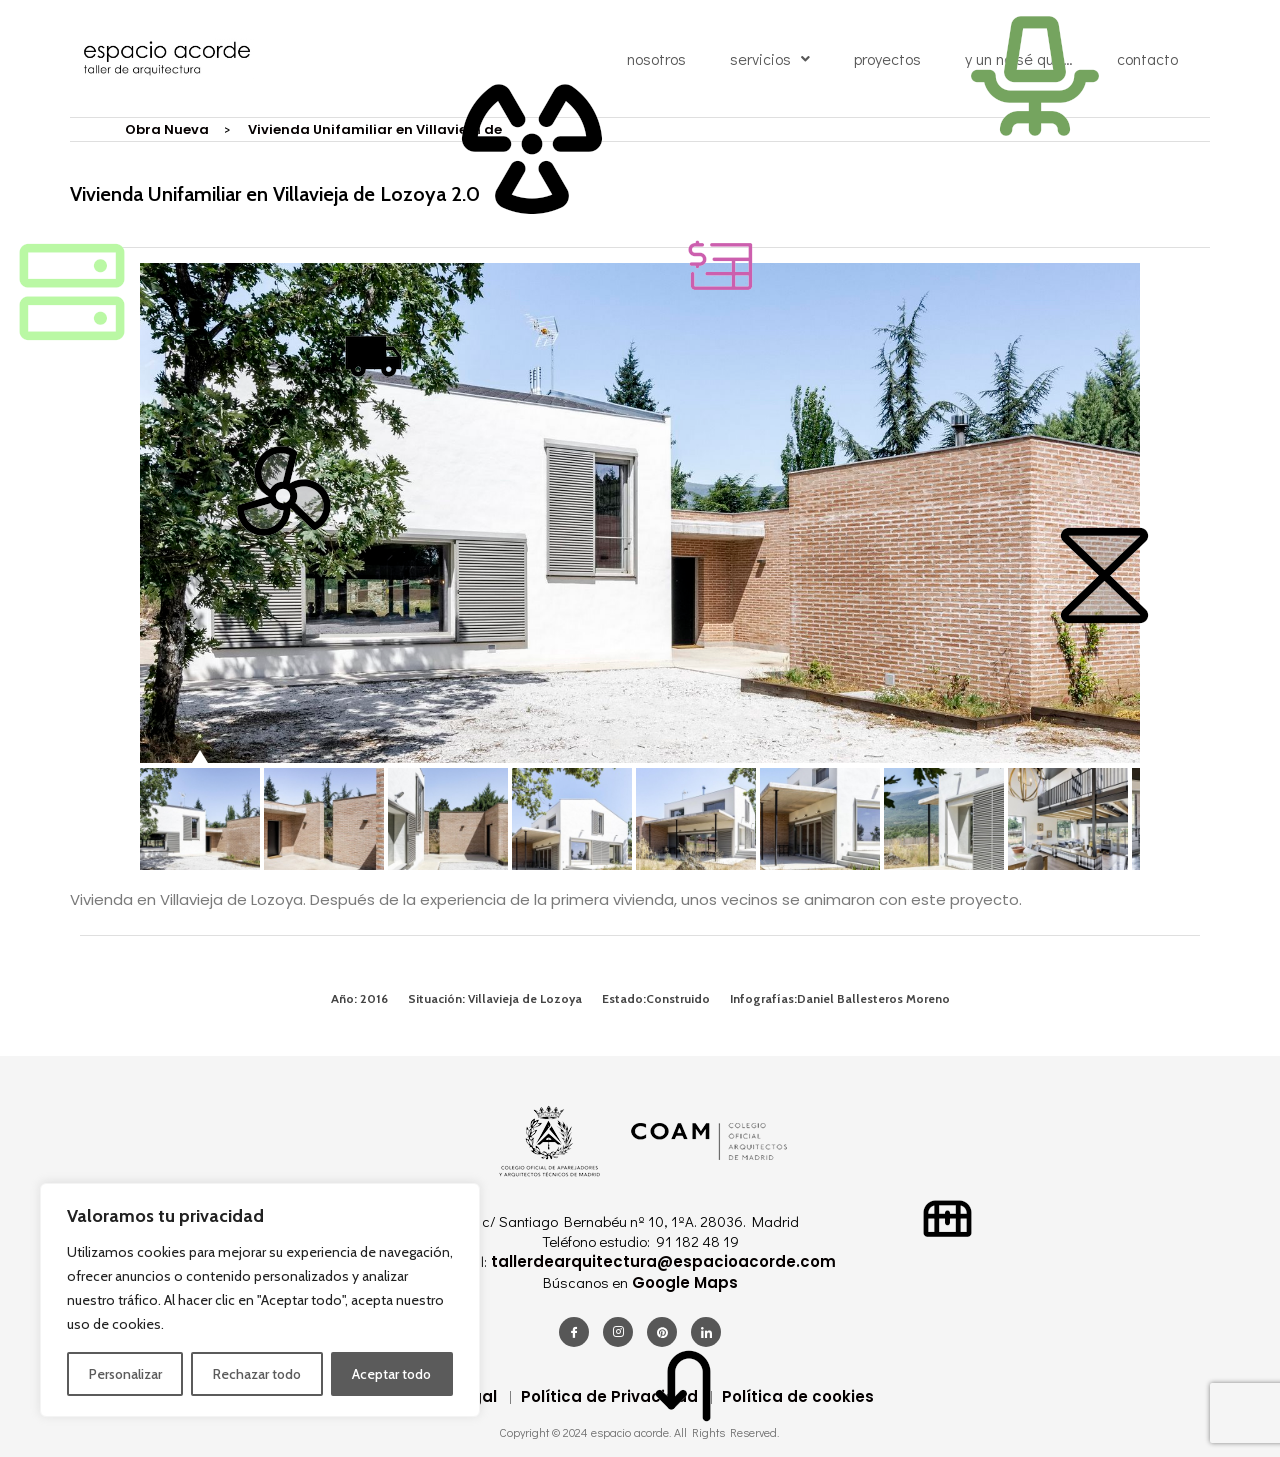 This screenshot has width=1280, height=1457. I want to click on toggle fan or ventilation settings, so click(283, 496).